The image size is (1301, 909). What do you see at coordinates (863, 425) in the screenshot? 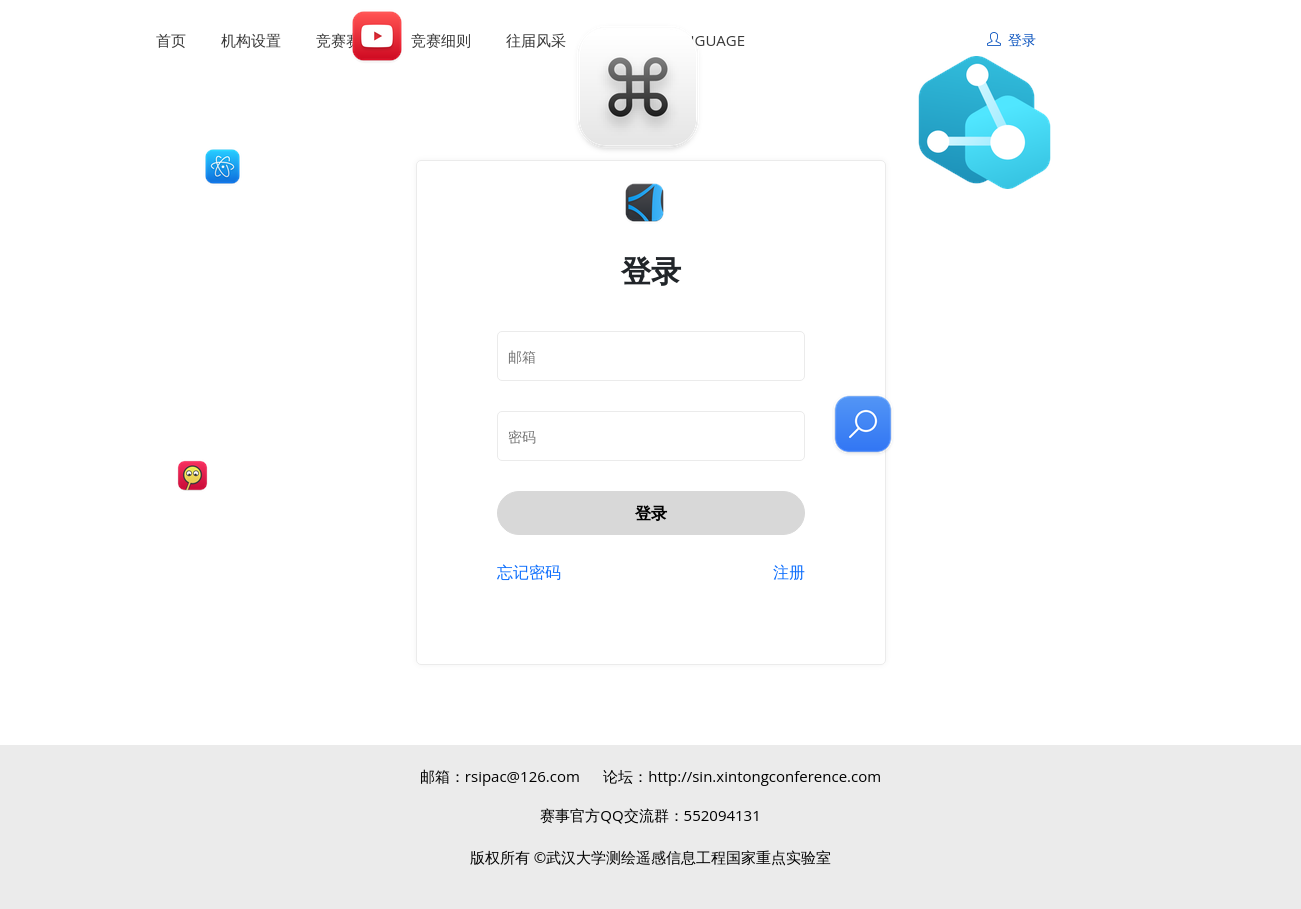
I see `open search or spotlight functionality` at bounding box center [863, 425].